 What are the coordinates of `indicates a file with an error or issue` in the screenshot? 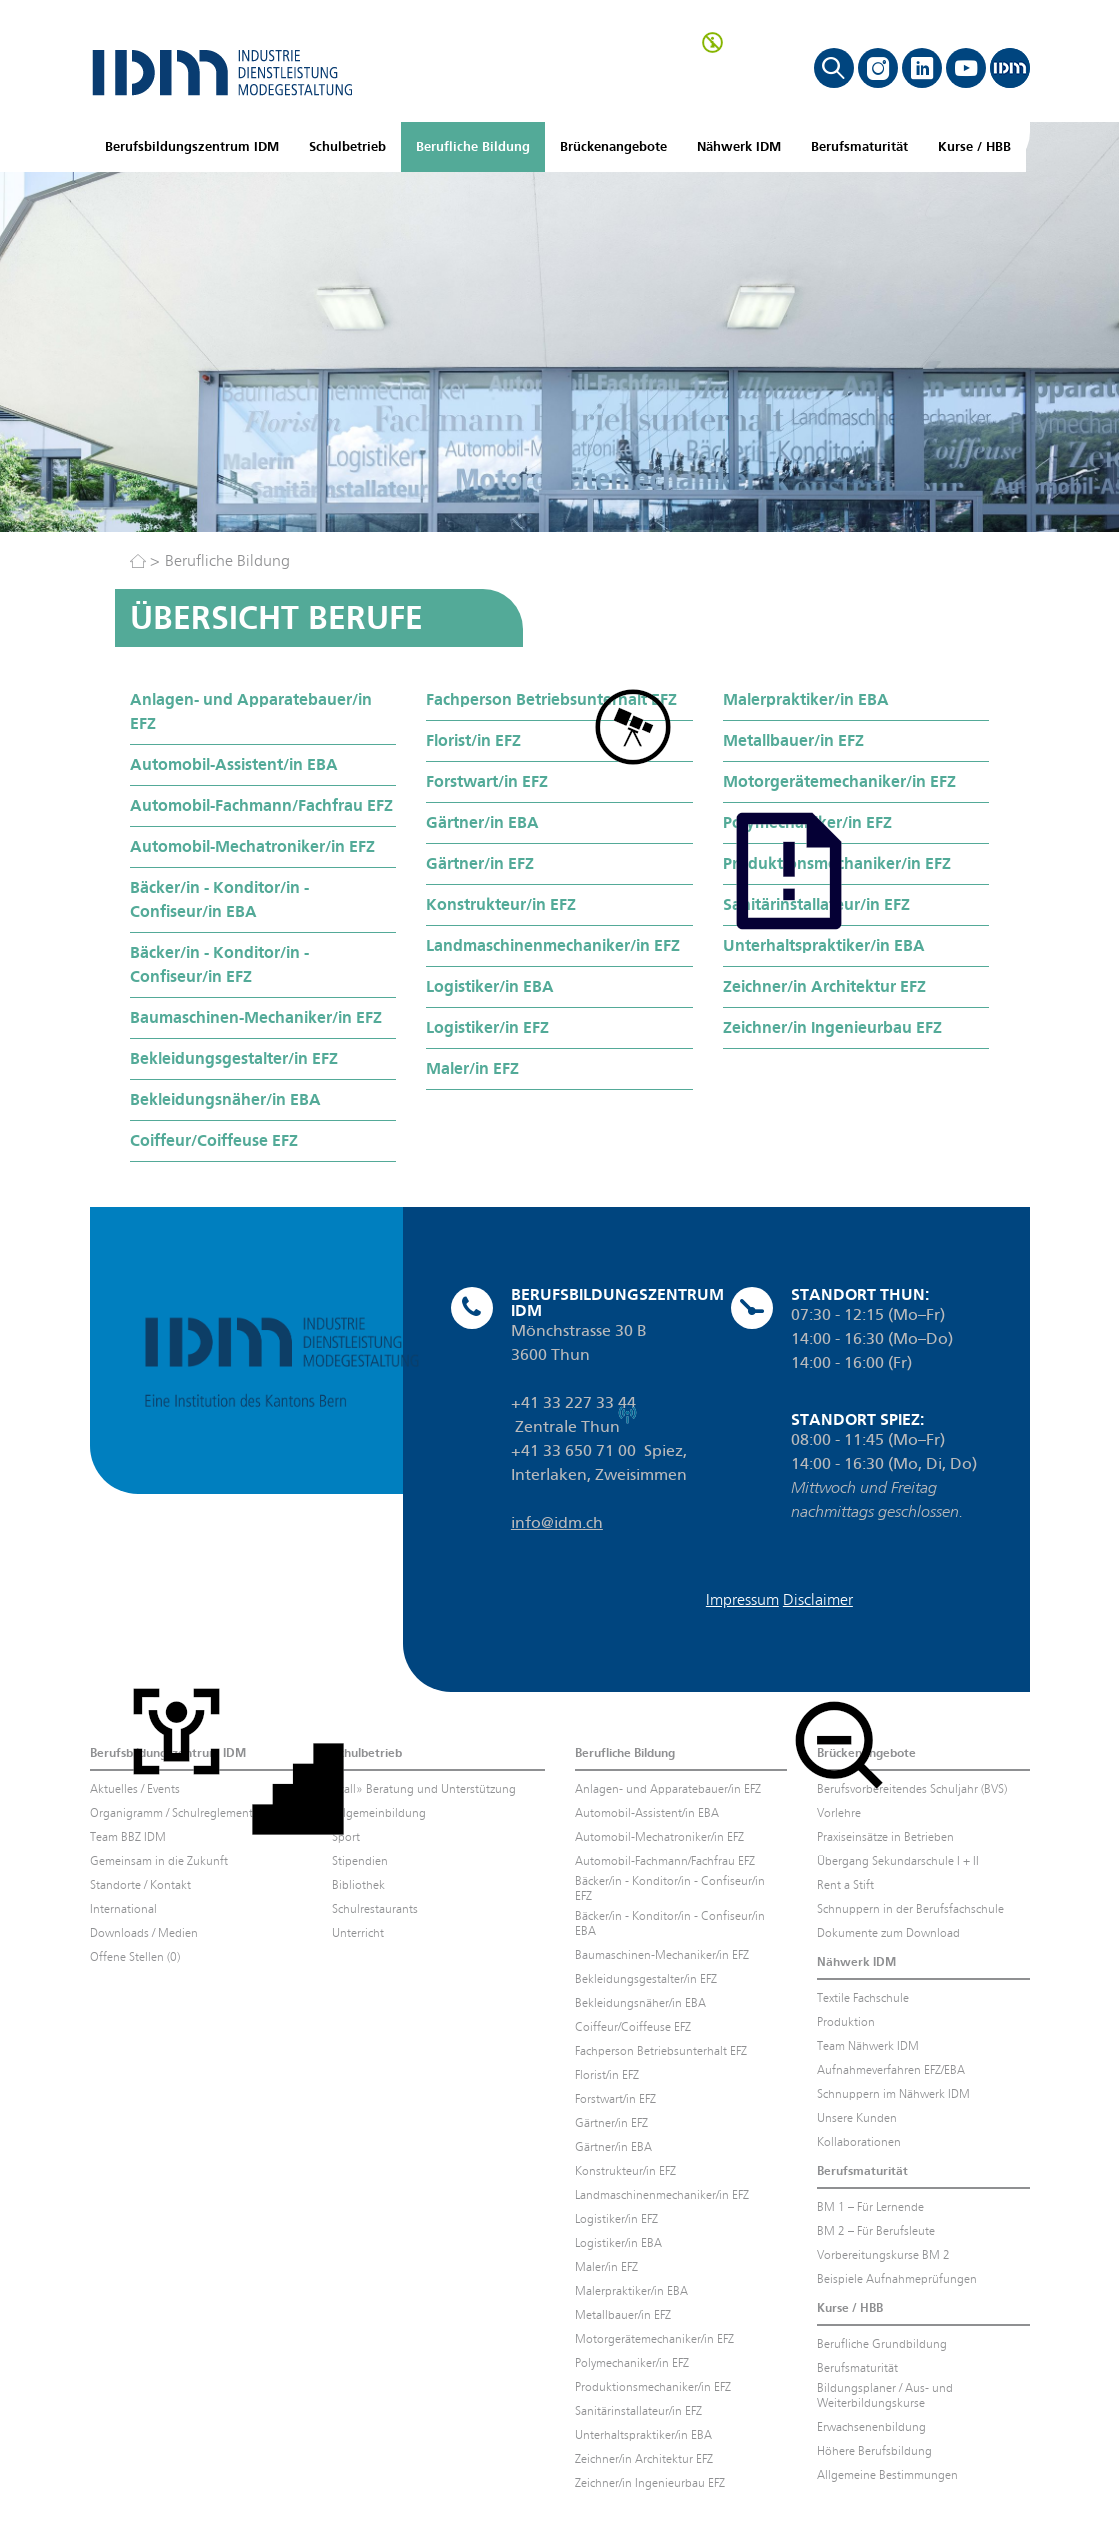 It's located at (789, 871).